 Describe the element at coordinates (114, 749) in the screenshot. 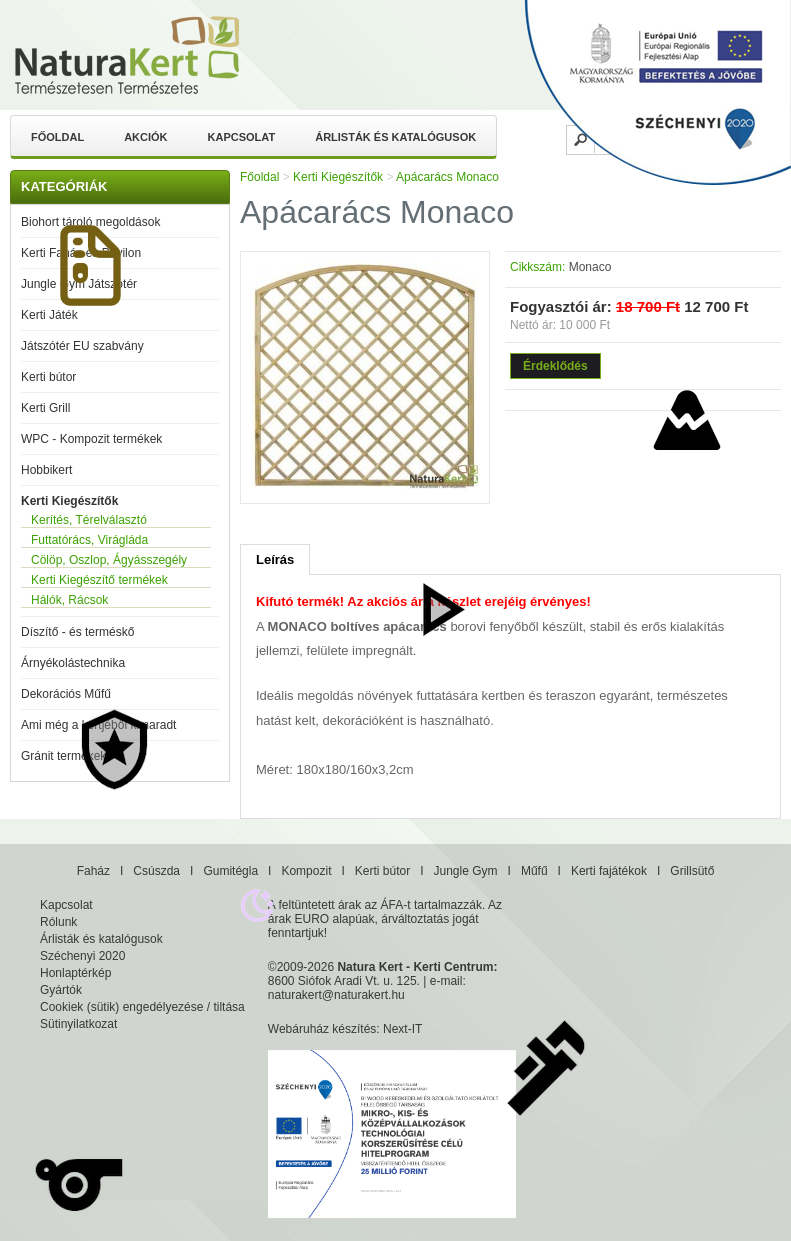

I see `access local police or emergency services` at that location.